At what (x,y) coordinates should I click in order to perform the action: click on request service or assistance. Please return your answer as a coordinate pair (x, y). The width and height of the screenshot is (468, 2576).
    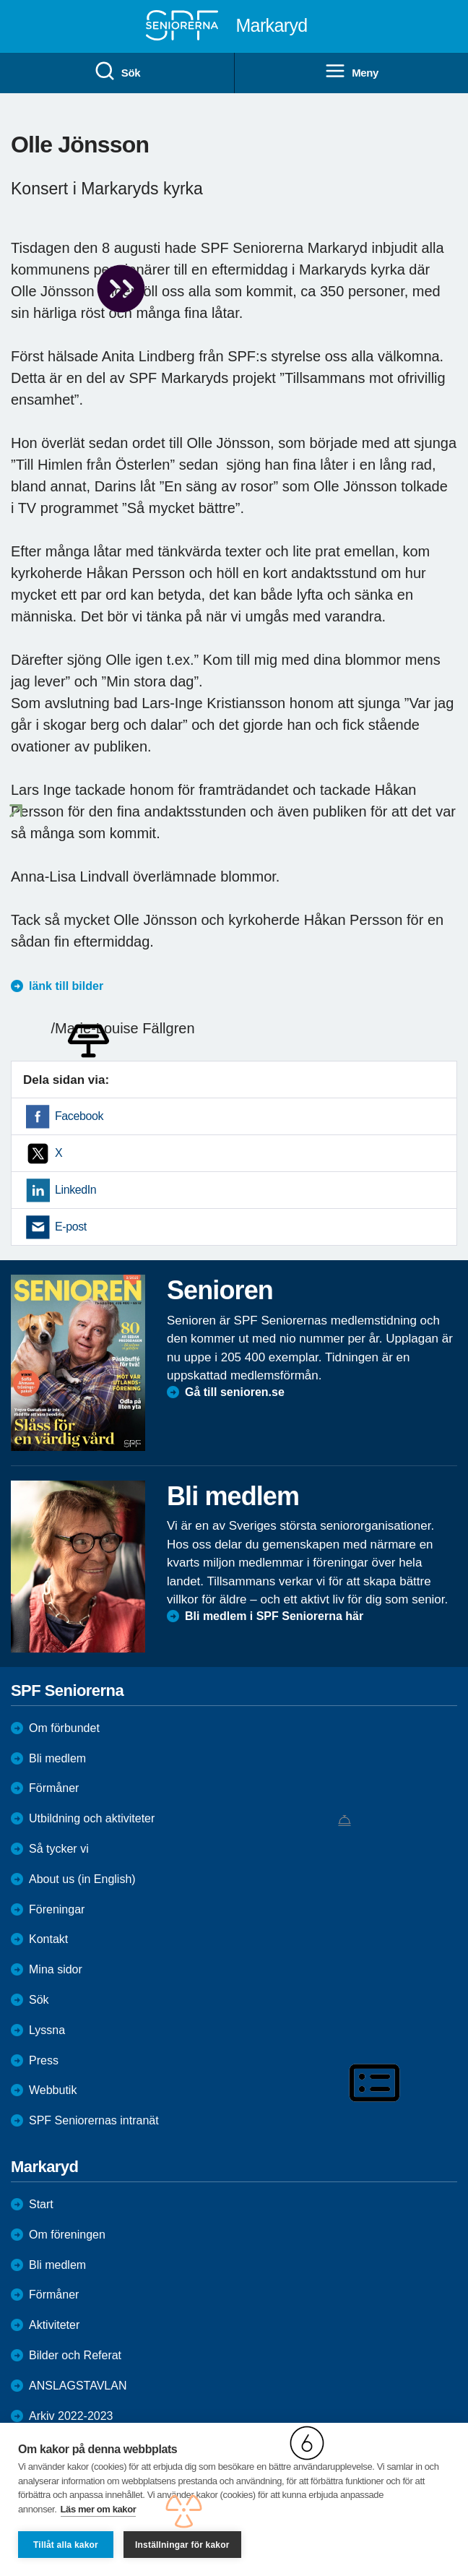
    Looking at the image, I should click on (344, 1821).